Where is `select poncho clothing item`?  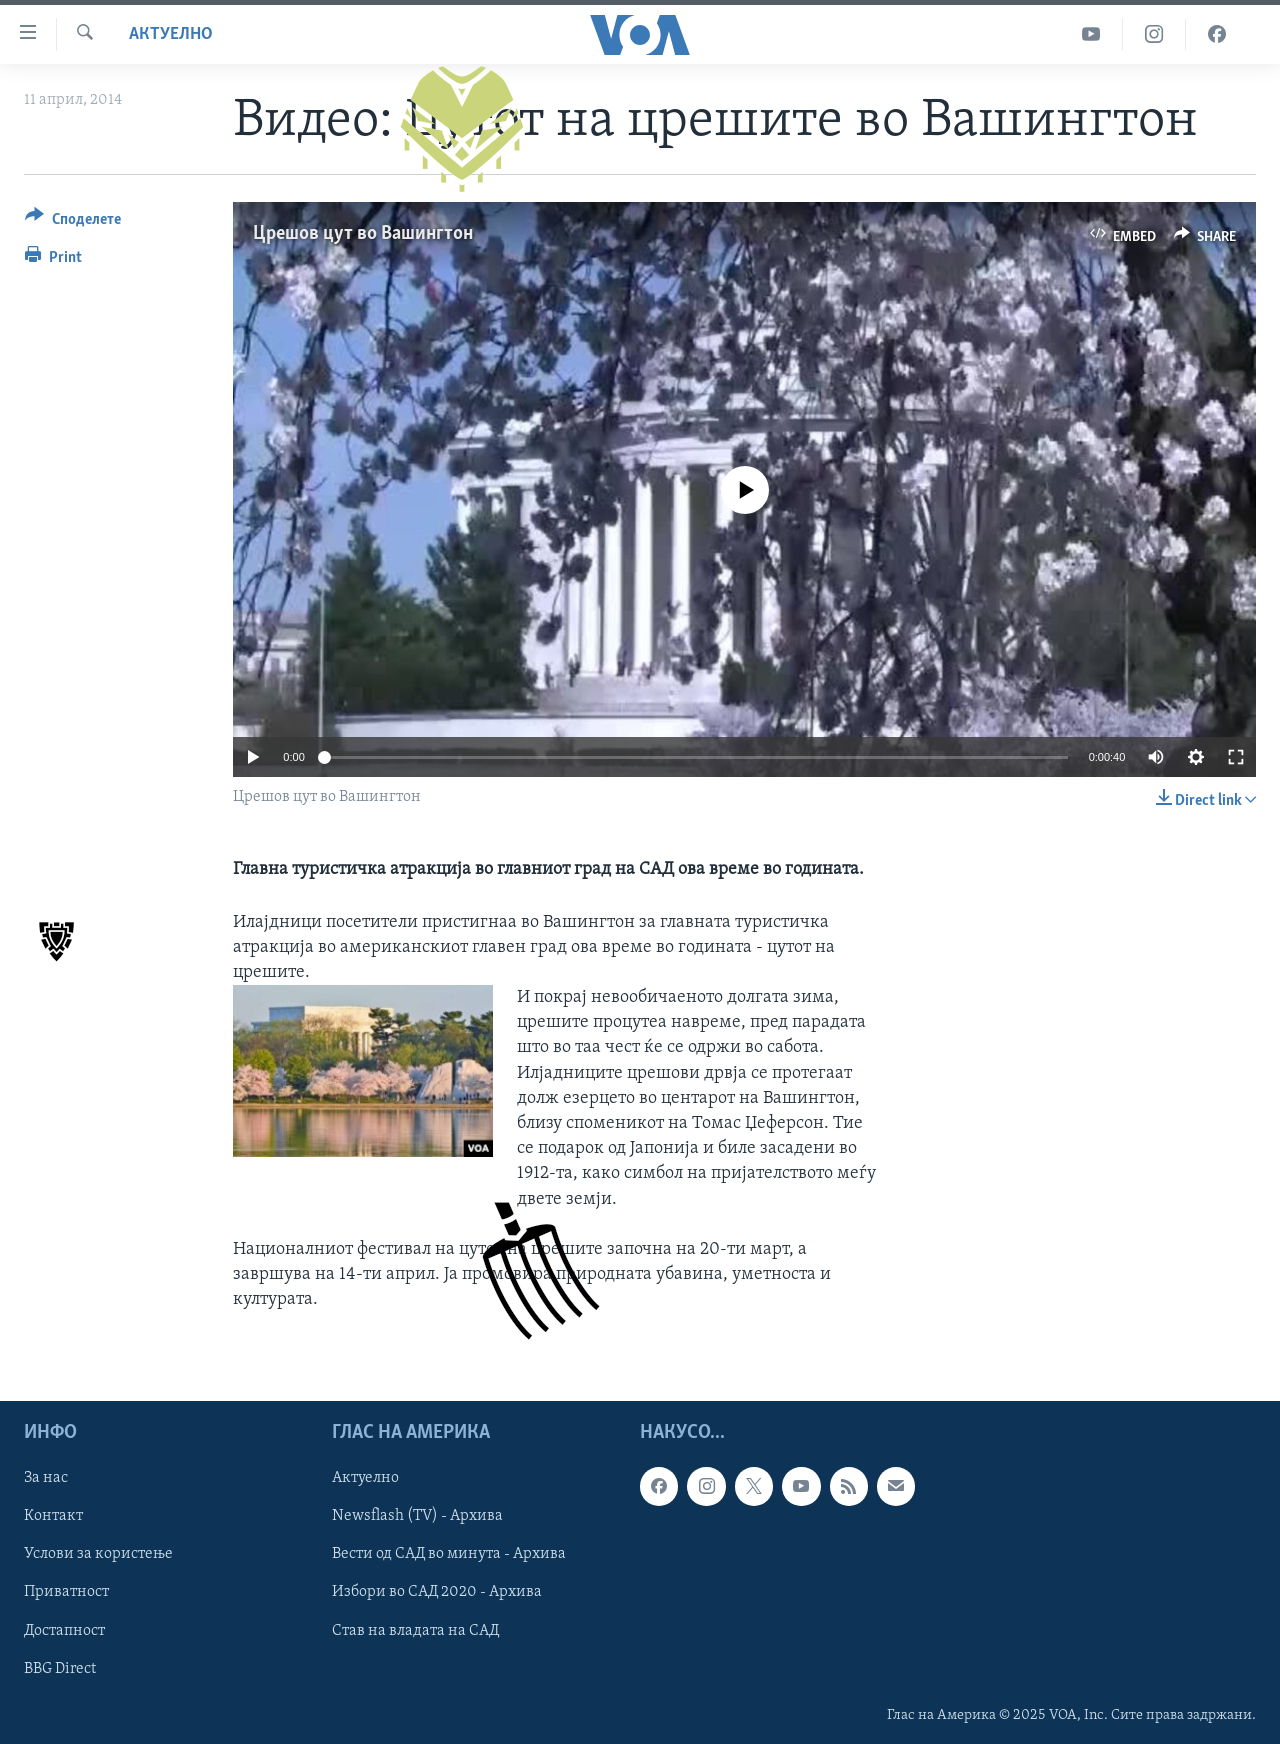 select poncho clothing item is located at coordinates (462, 129).